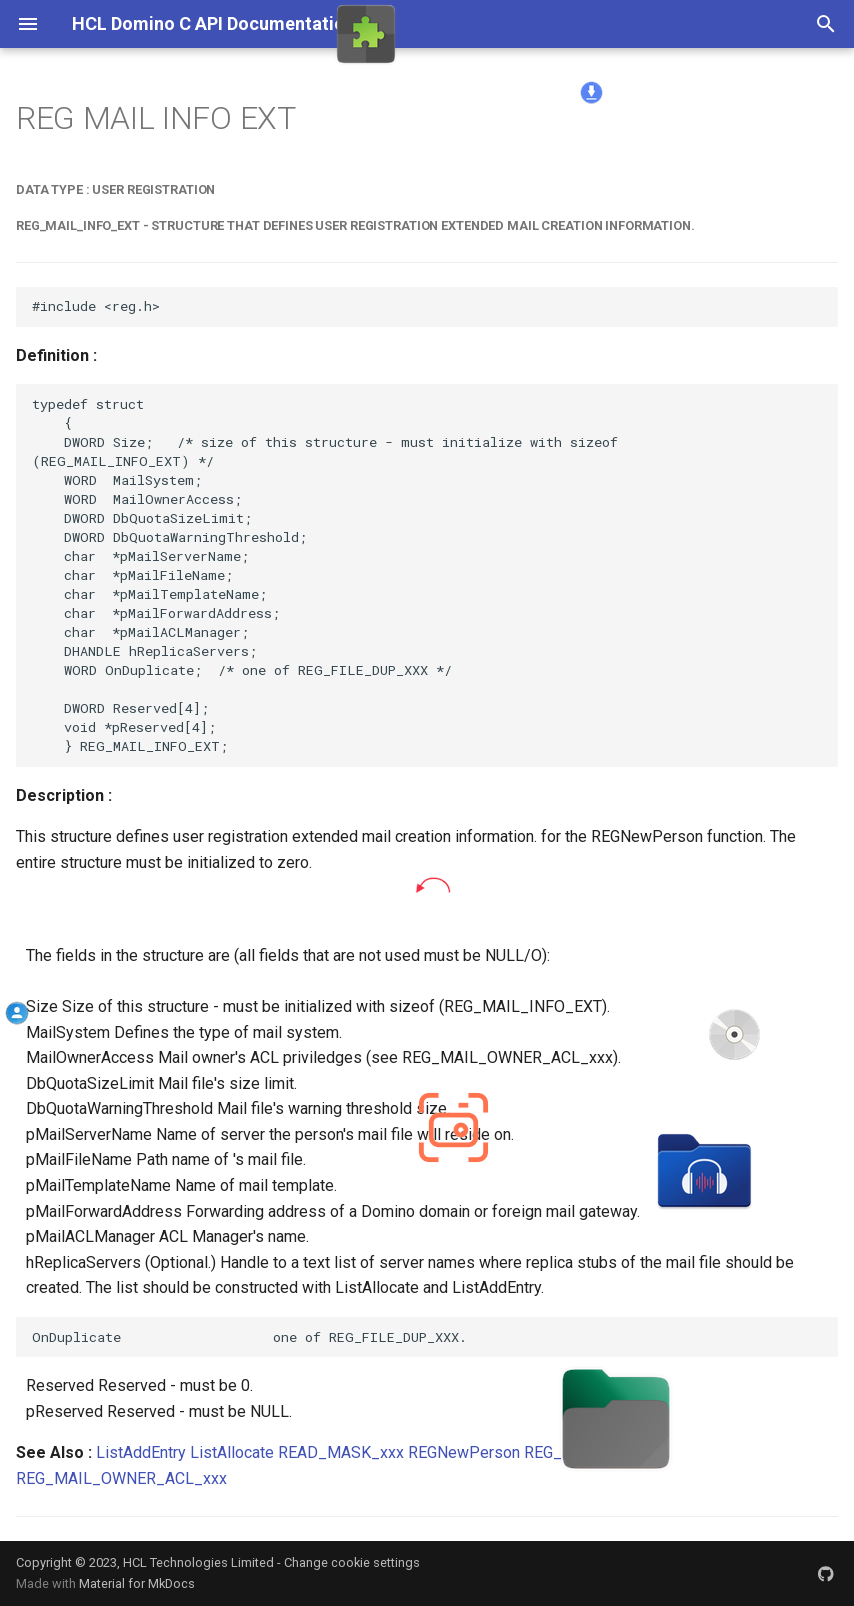 This screenshot has width=854, height=1606. What do you see at coordinates (453, 1127) in the screenshot?
I see `take a screenshot` at bounding box center [453, 1127].